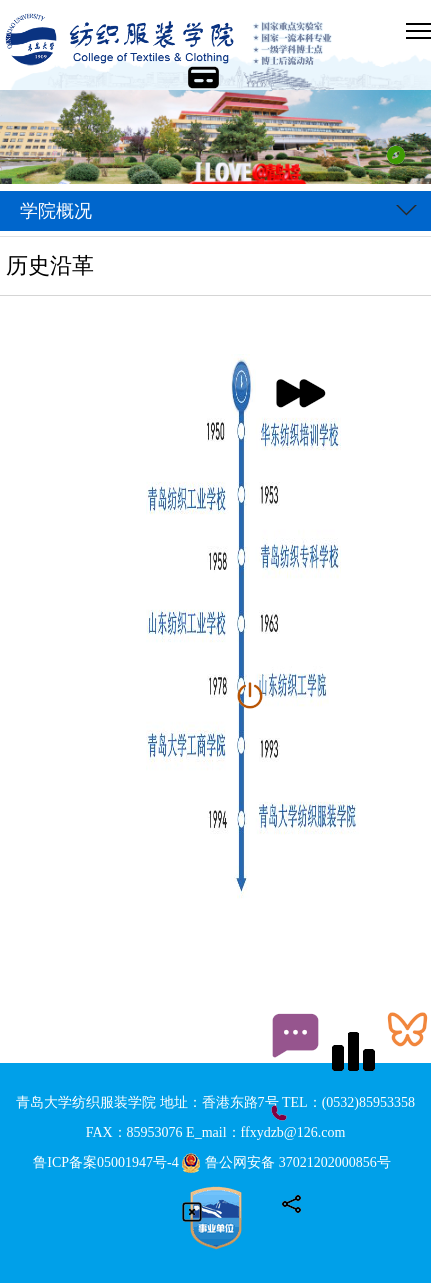  What do you see at coordinates (396, 155) in the screenshot?
I see `access navigation or directional features` at bounding box center [396, 155].